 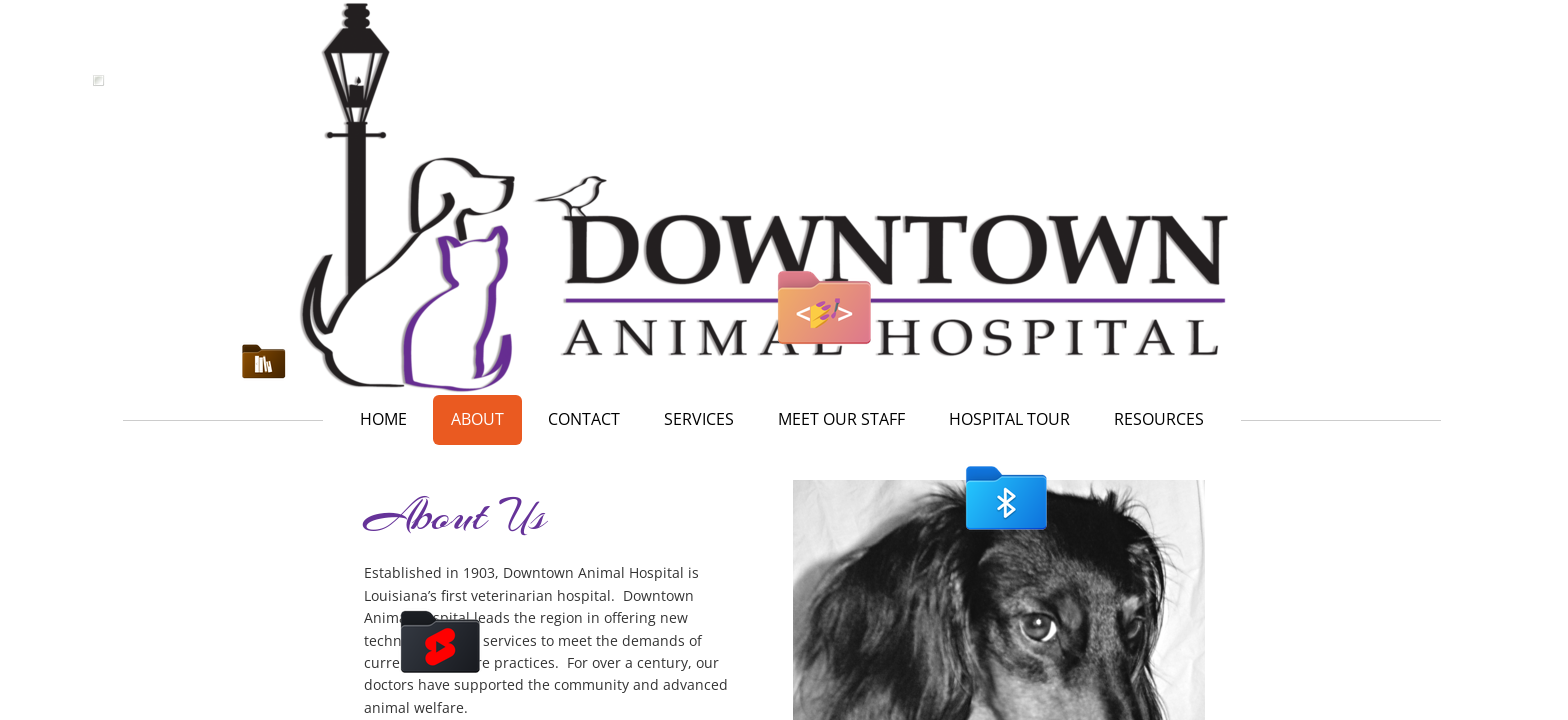 I want to click on stop media playback, so click(x=98, y=80).